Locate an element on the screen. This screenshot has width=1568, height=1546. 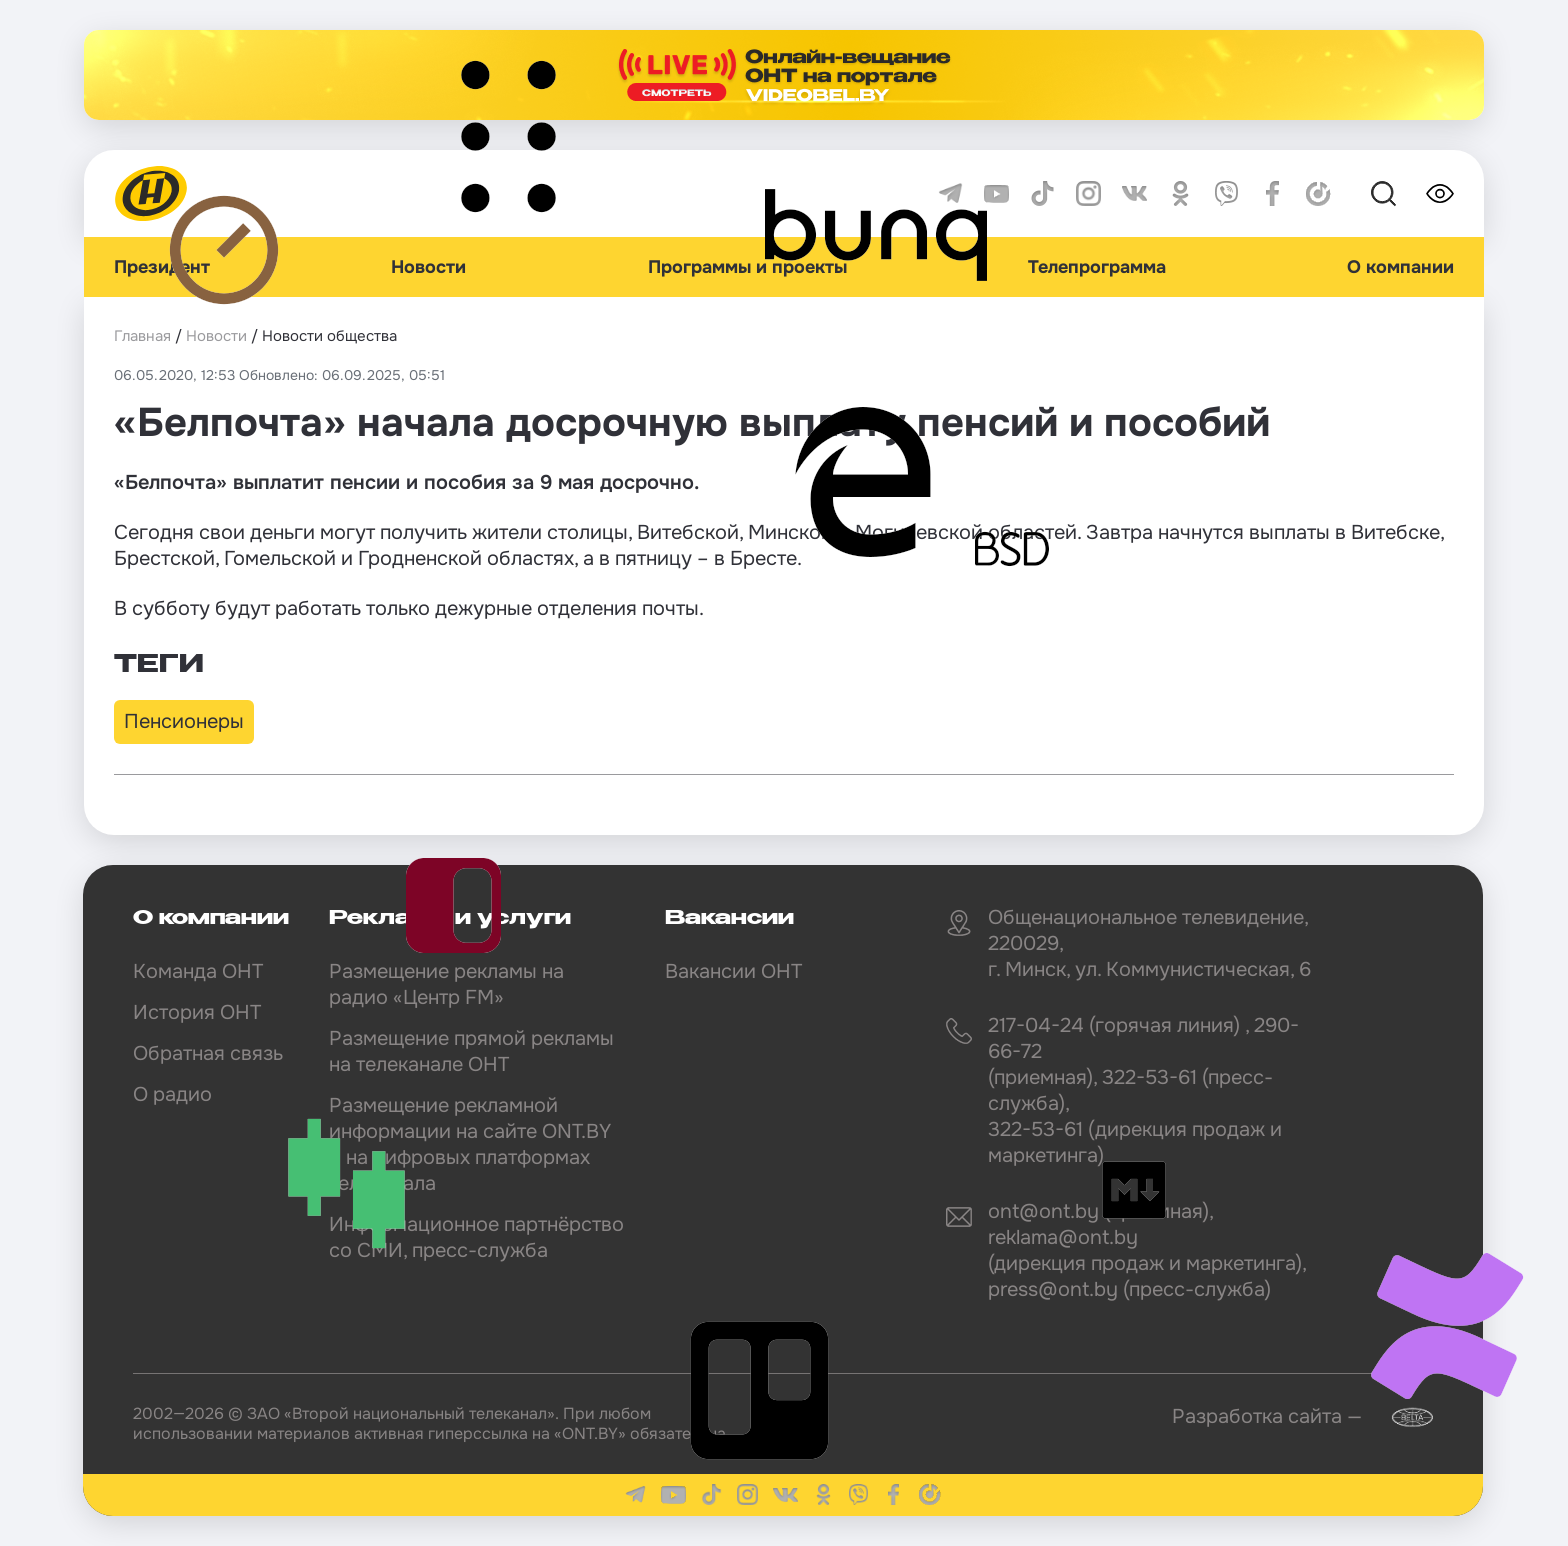
drag to reorder this item is located at coordinates (508, 136).